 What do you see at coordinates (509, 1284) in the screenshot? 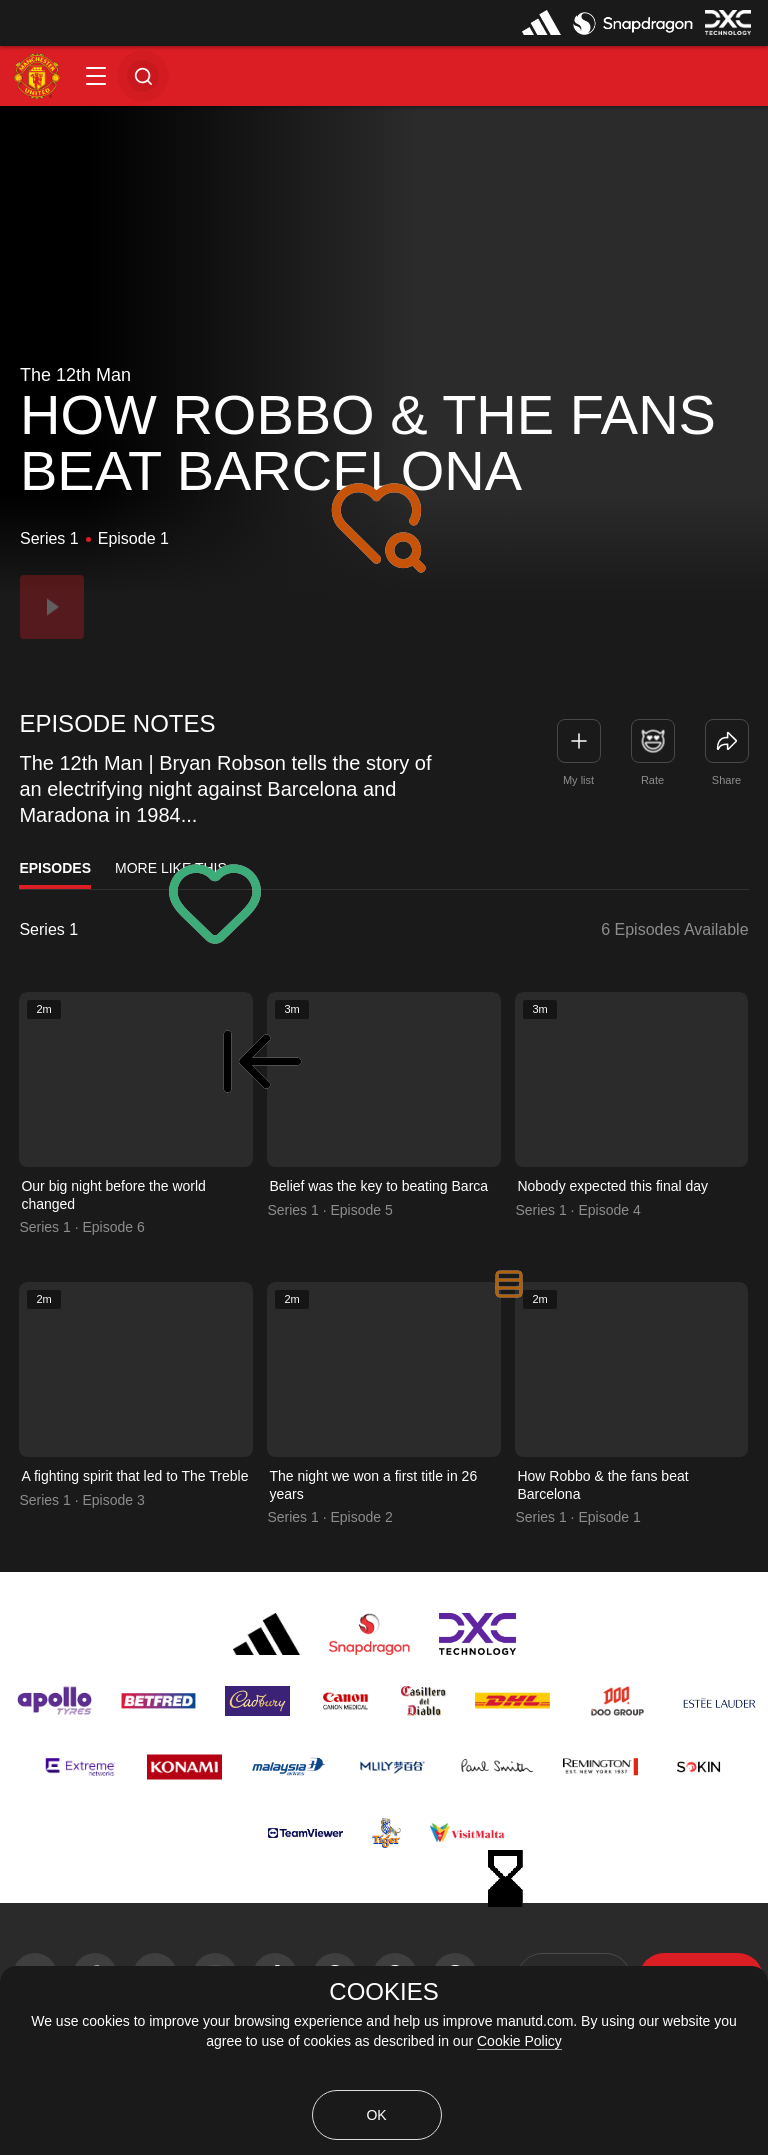
I see `switch to list view` at bounding box center [509, 1284].